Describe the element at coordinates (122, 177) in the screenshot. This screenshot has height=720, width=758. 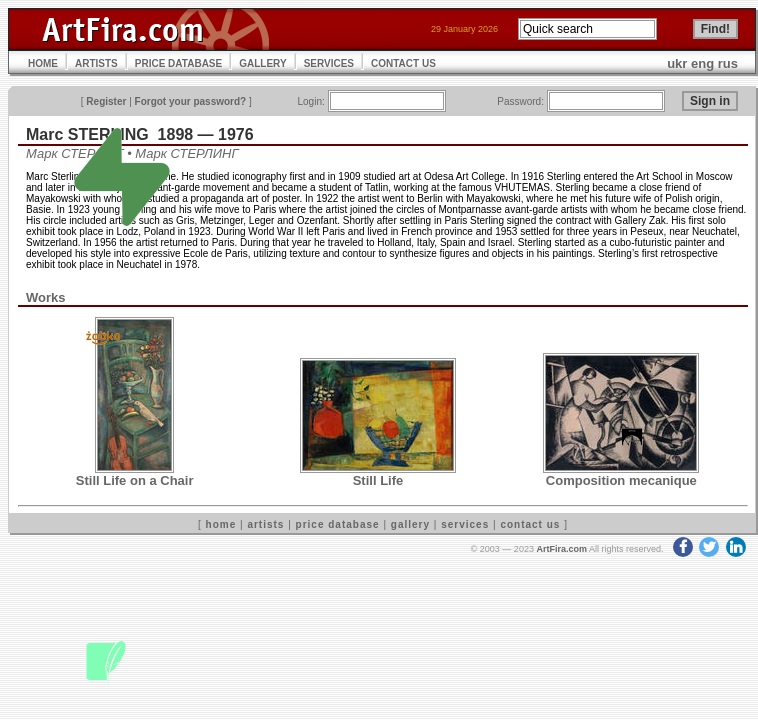
I see `supabase logo` at that location.